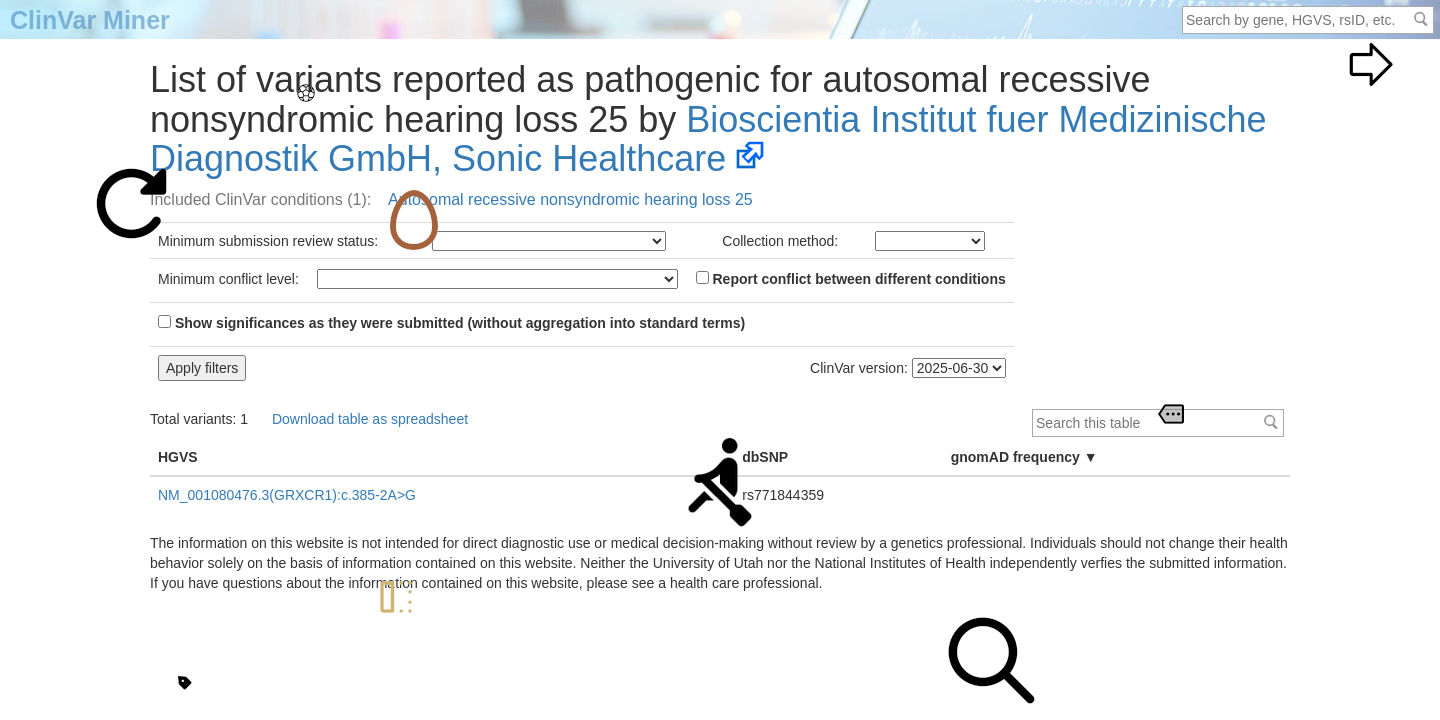  I want to click on access sports or soccer-related content, so click(306, 93).